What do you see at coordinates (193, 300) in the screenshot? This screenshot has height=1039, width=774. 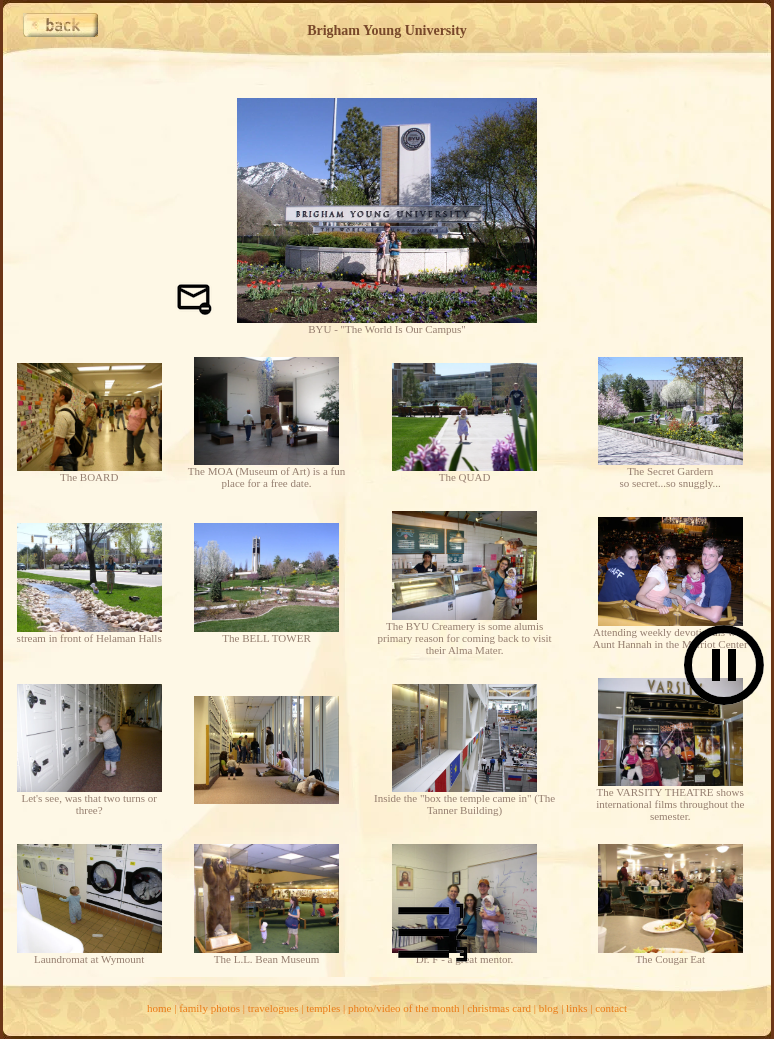 I see `unsubscribe from a mailing list` at bounding box center [193, 300].